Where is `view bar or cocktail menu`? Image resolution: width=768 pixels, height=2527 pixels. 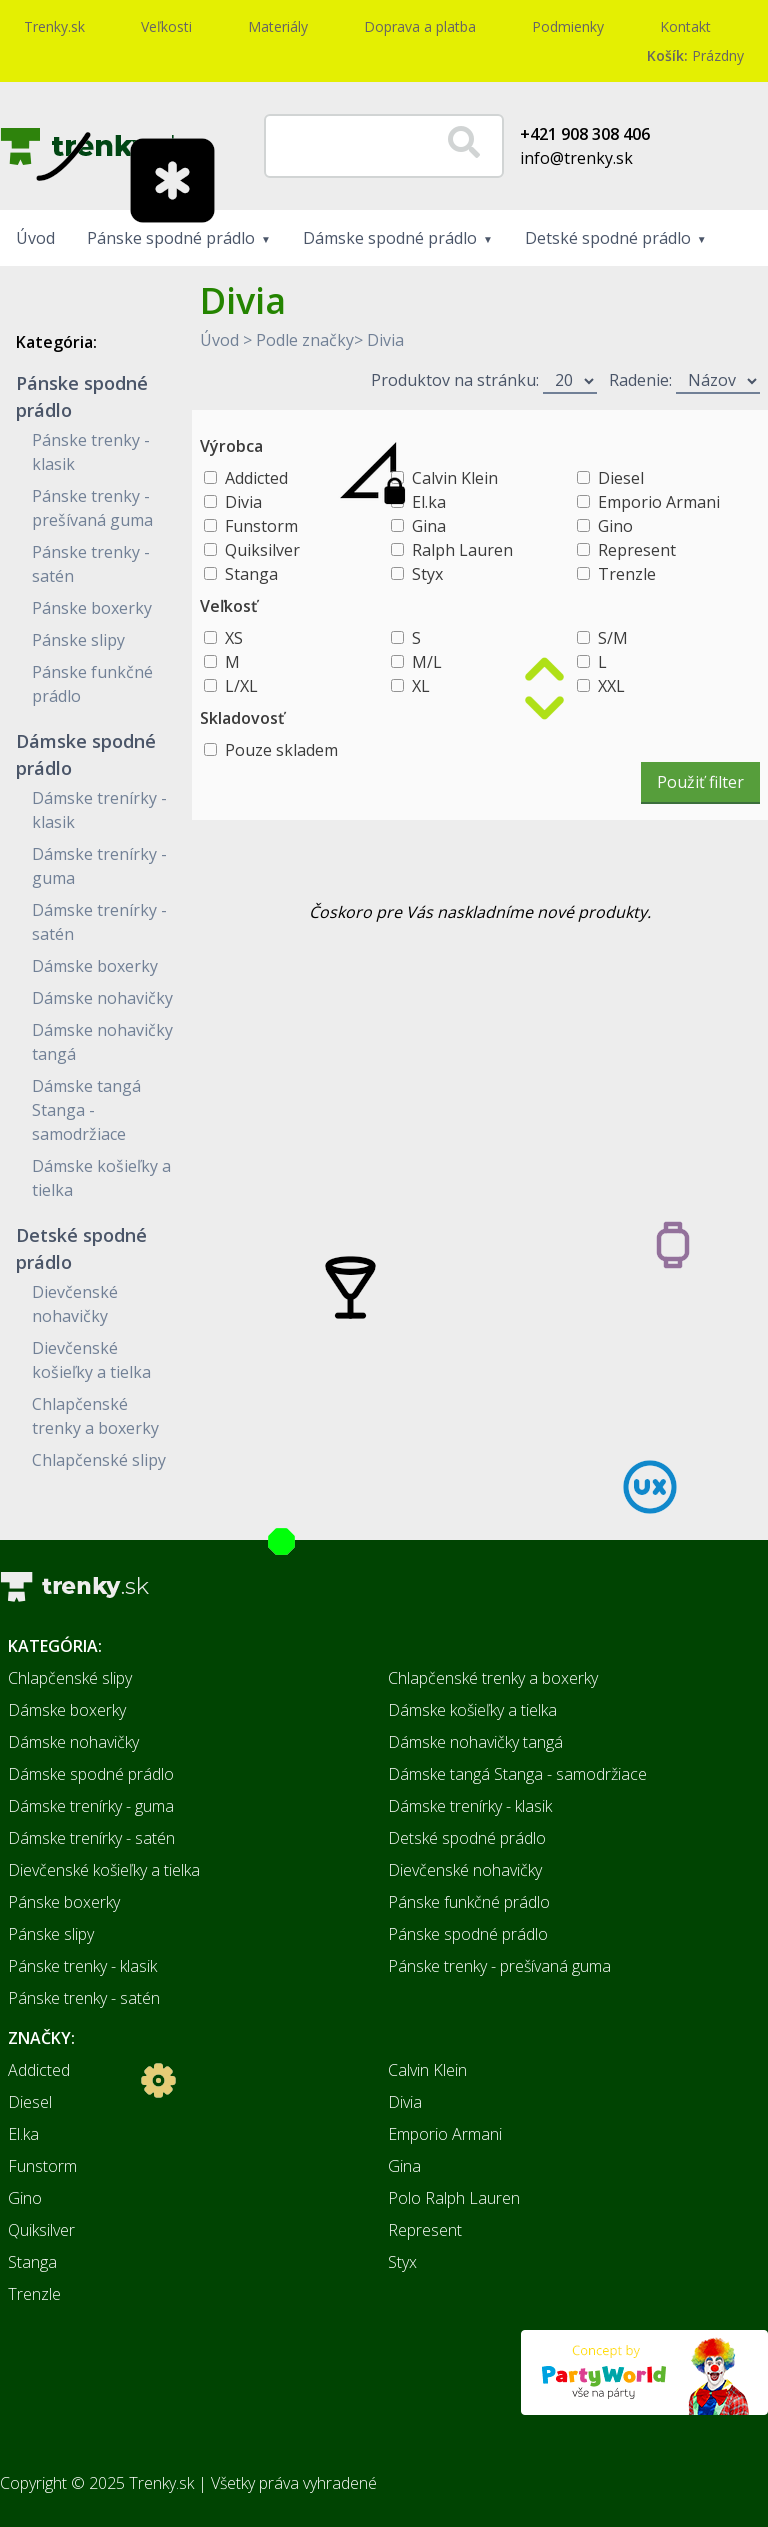
view bar or cocktail menu is located at coordinates (350, 1287).